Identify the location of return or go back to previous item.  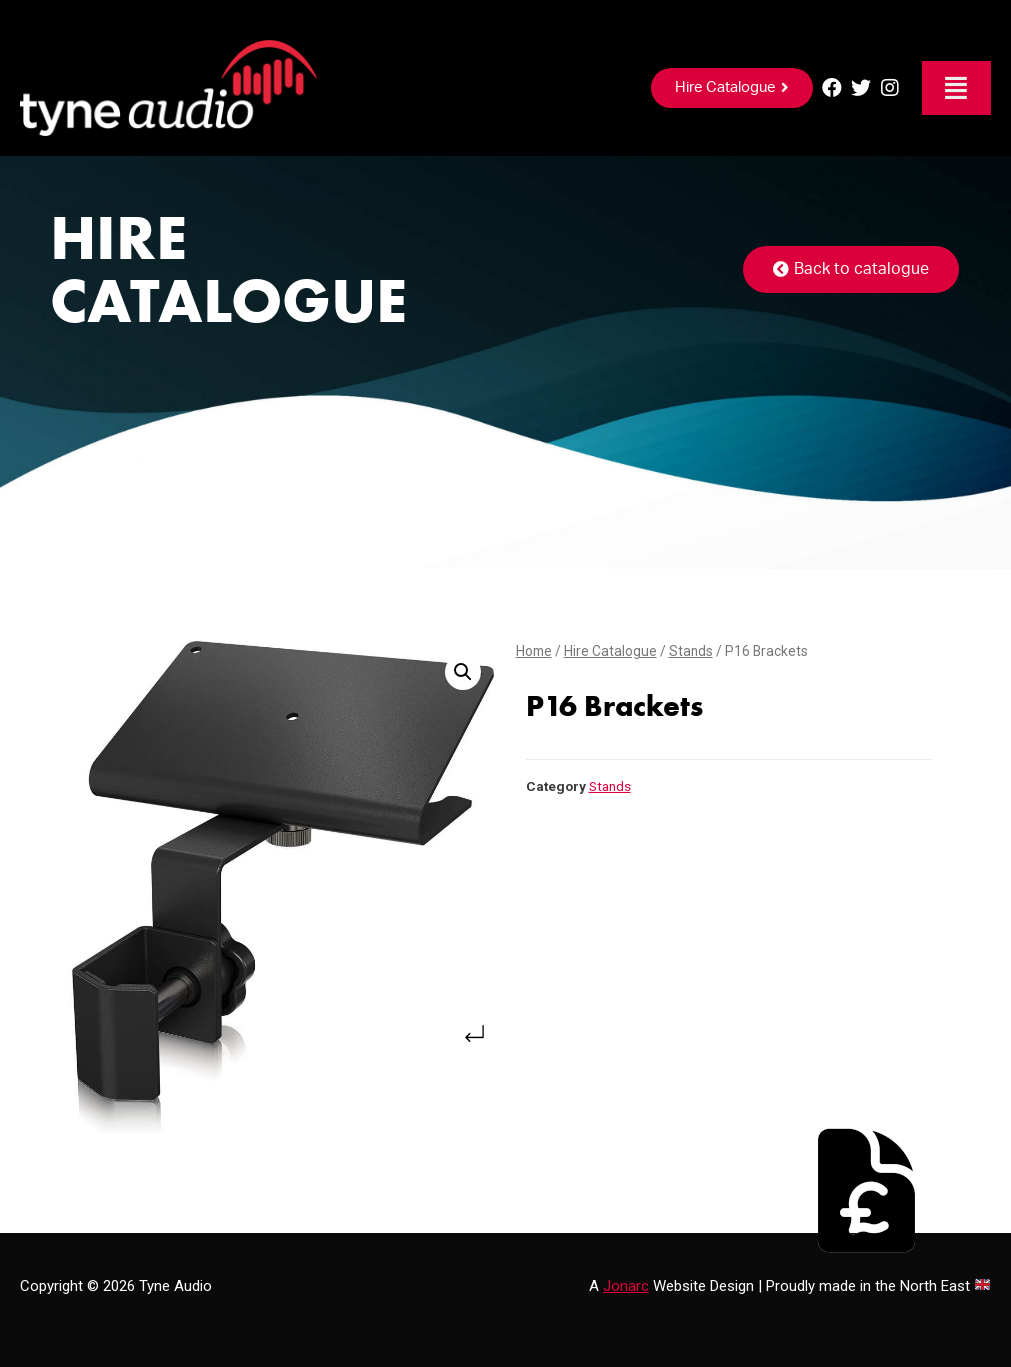
(474, 1033).